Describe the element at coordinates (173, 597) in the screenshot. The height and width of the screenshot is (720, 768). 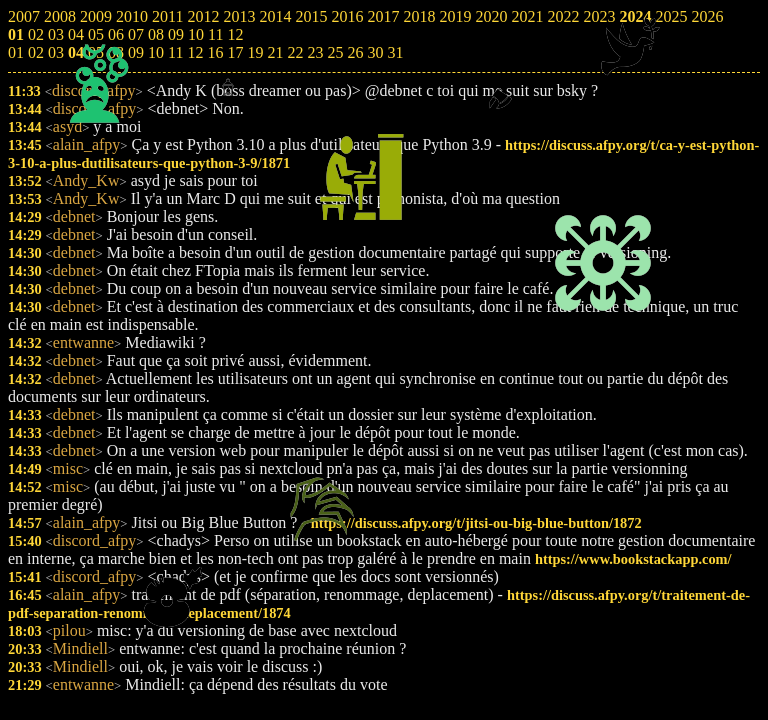
I see `poppy flower icon for remembrance or memorial features` at that location.